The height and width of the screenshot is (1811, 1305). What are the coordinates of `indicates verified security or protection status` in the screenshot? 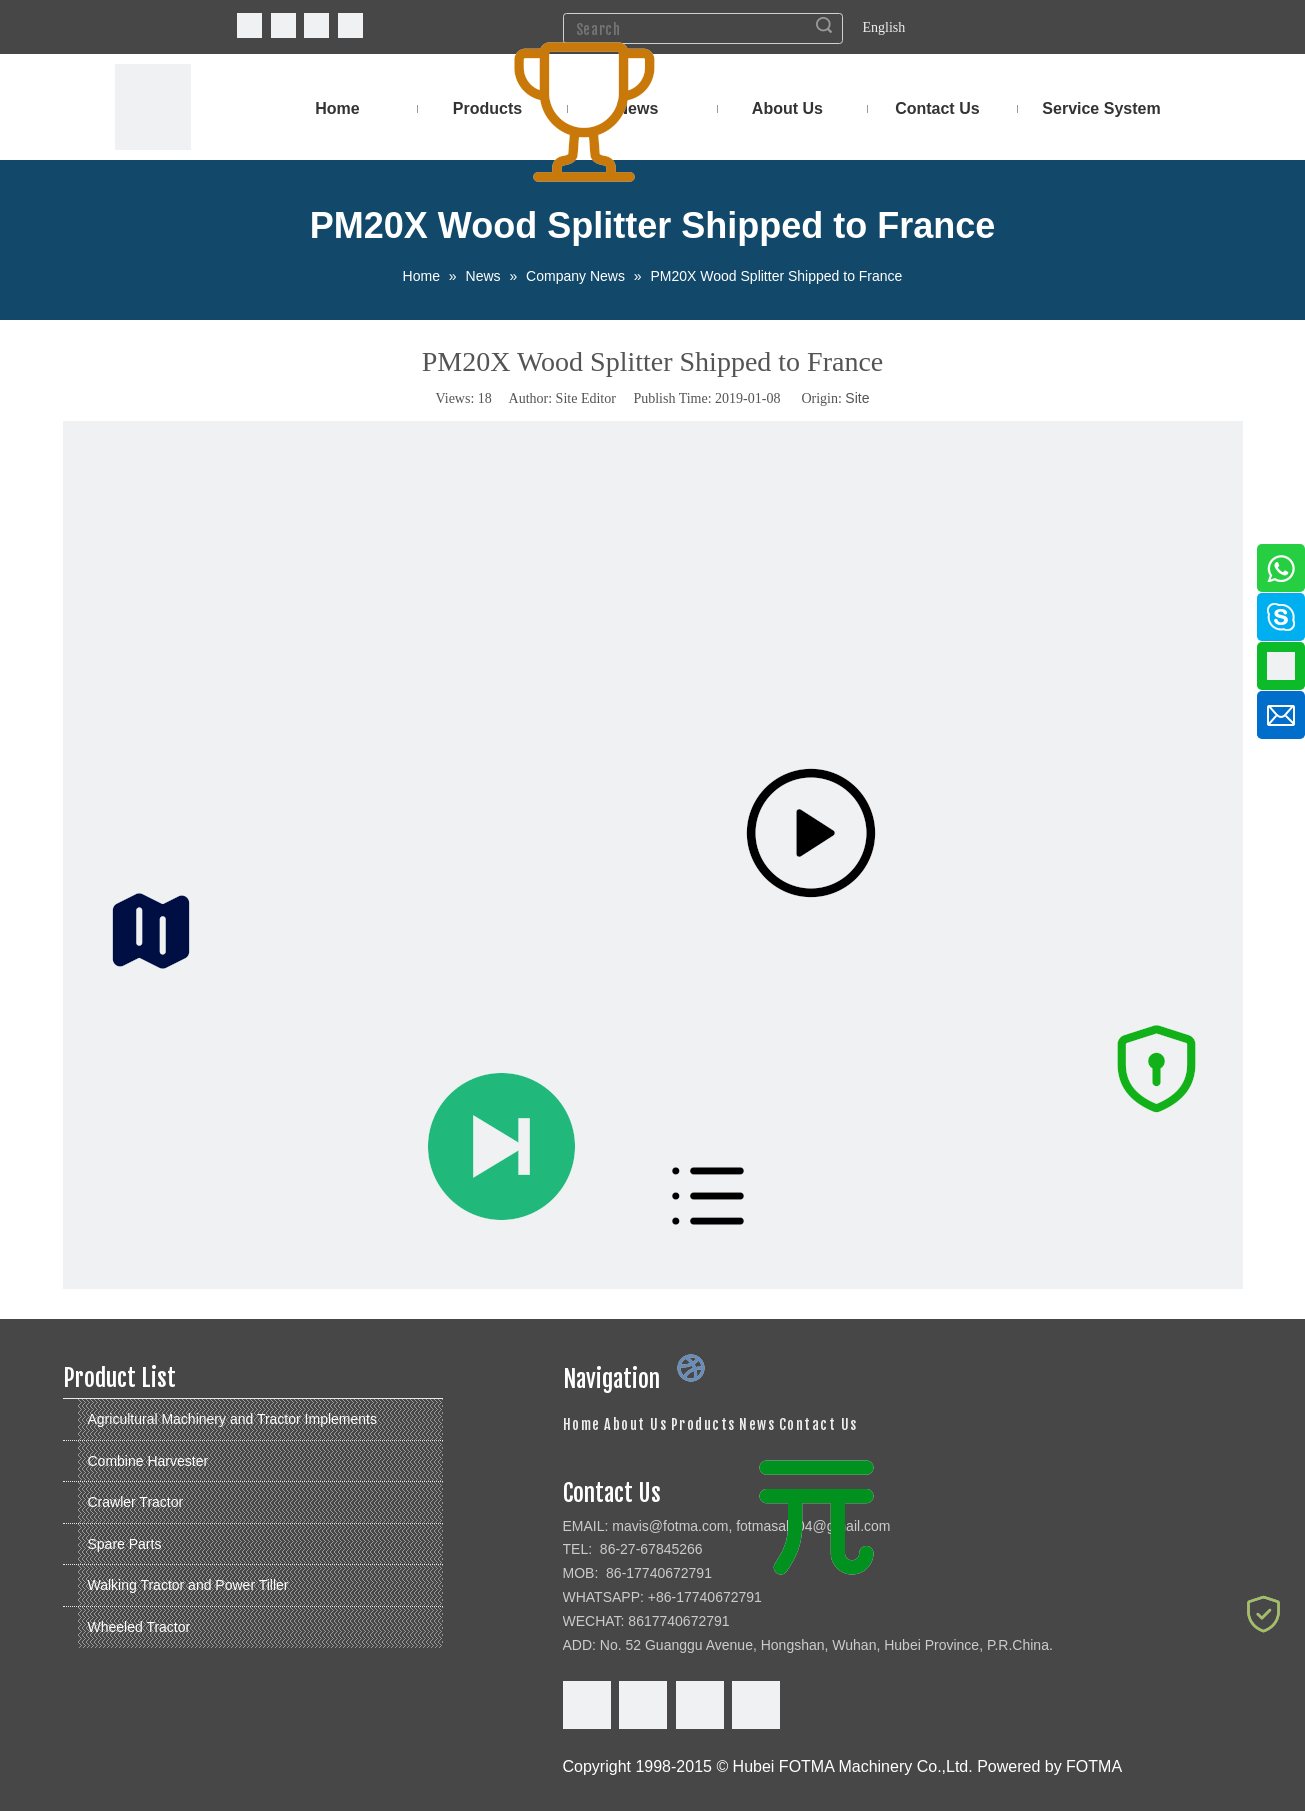 It's located at (1263, 1614).